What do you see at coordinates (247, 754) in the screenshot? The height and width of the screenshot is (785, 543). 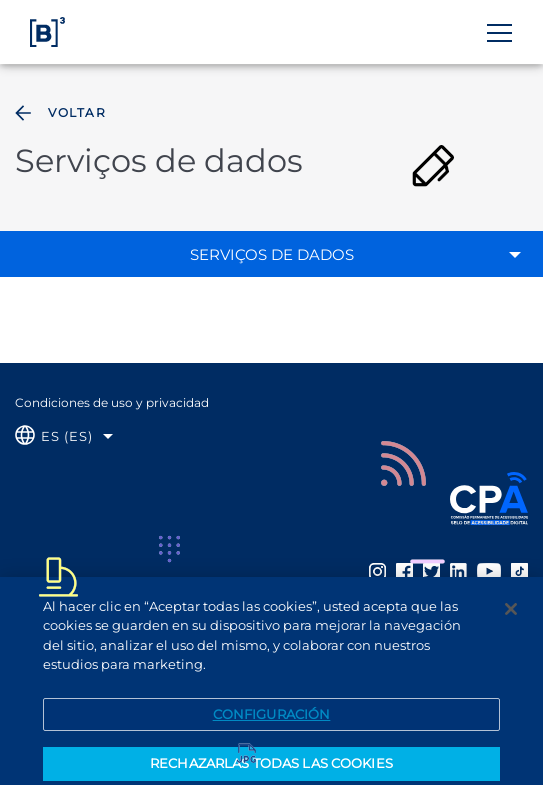 I see `view or open a JPG image file` at bounding box center [247, 754].